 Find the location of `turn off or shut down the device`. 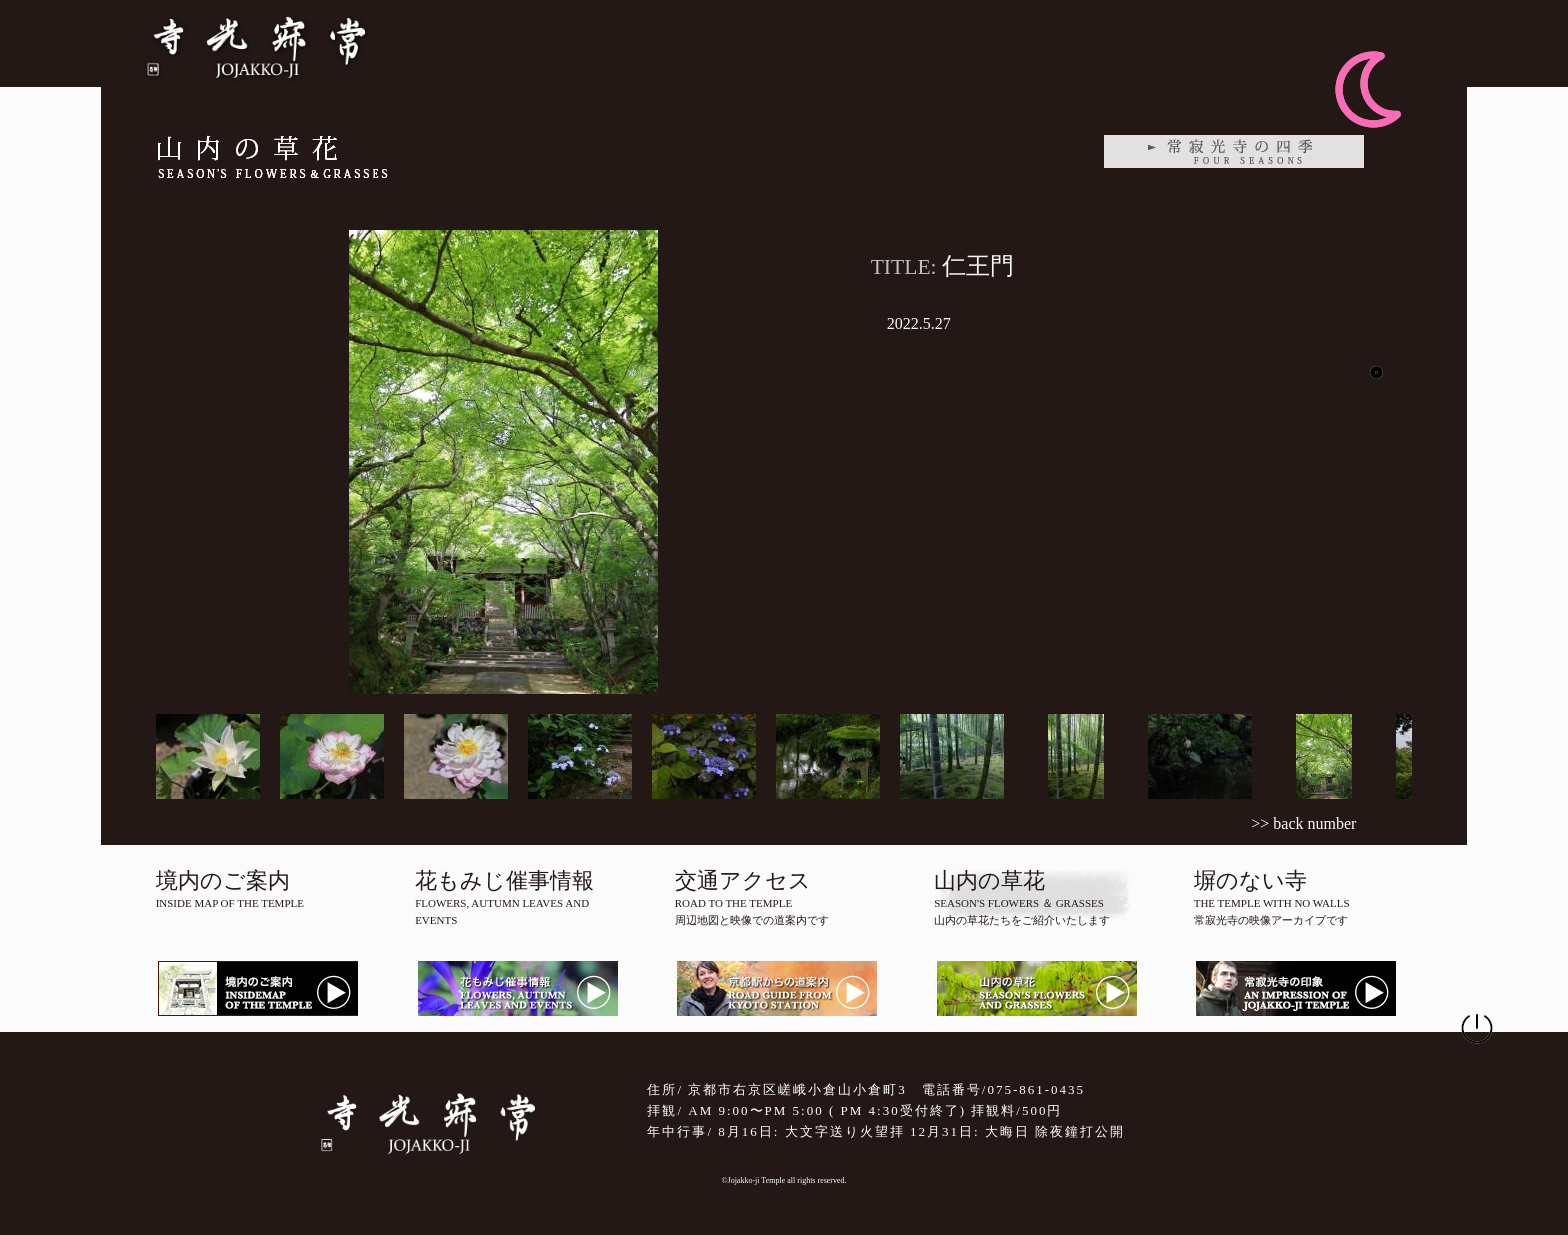

turn off or shut down the device is located at coordinates (1477, 1028).